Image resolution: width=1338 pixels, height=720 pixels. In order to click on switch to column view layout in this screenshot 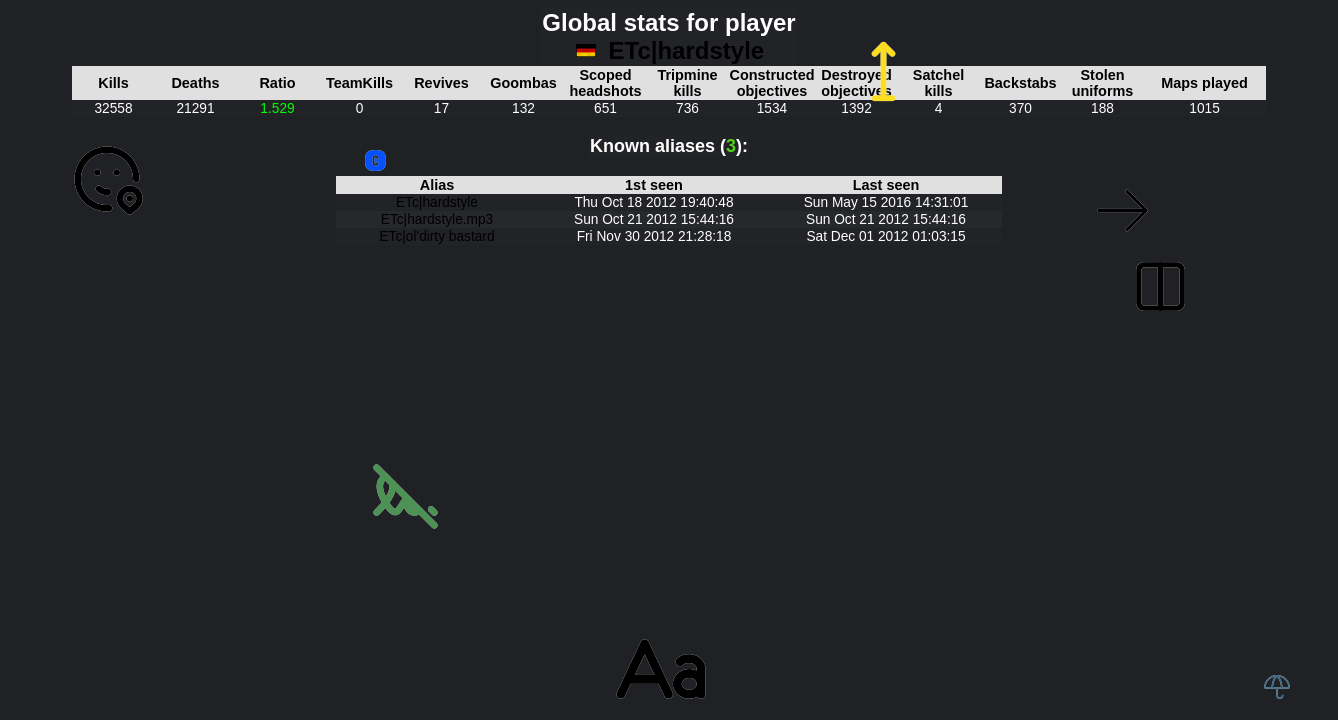, I will do `click(1160, 286)`.